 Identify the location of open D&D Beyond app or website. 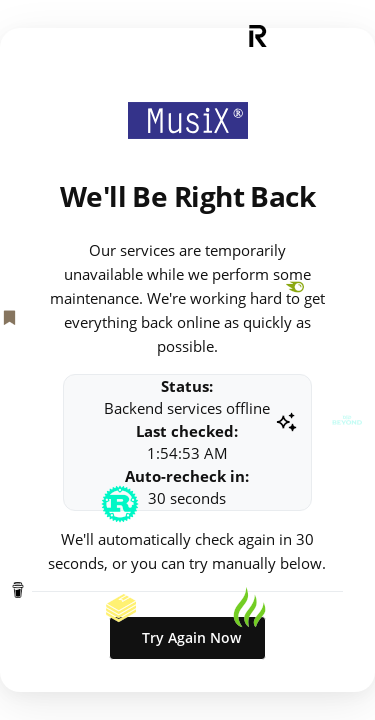
(347, 420).